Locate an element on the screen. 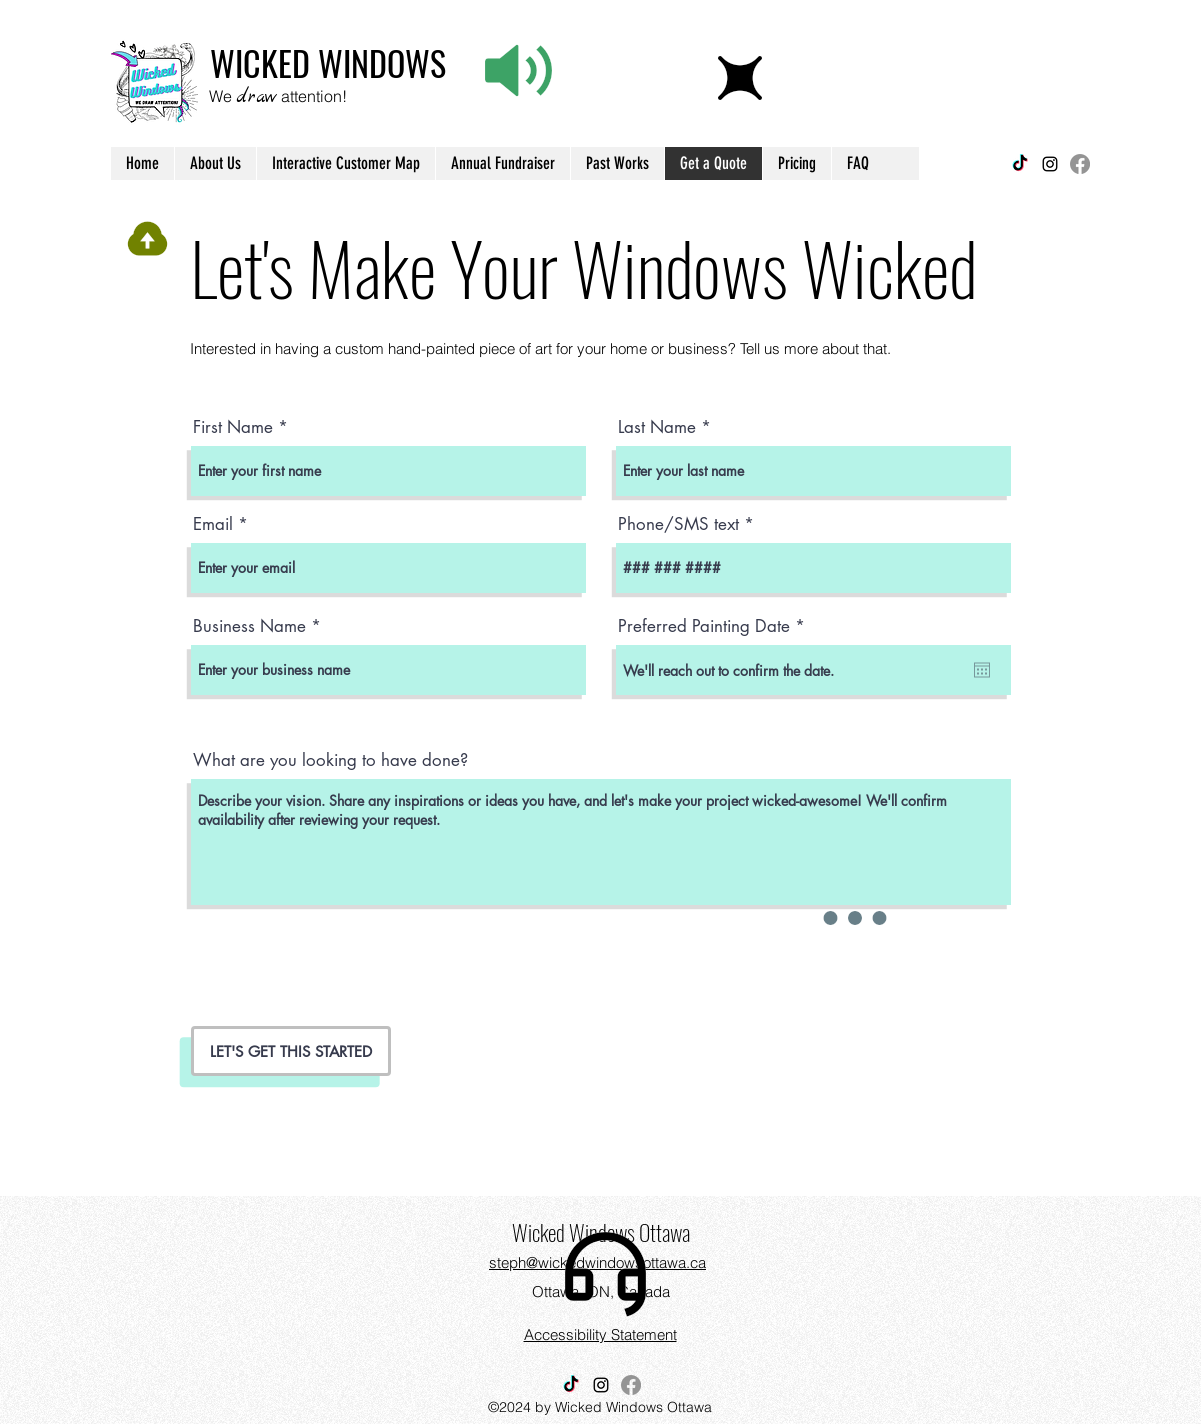 The width and height of the screenshot is (1201, 1424). increase or adjust volume level is located at coordinates (518, 70).